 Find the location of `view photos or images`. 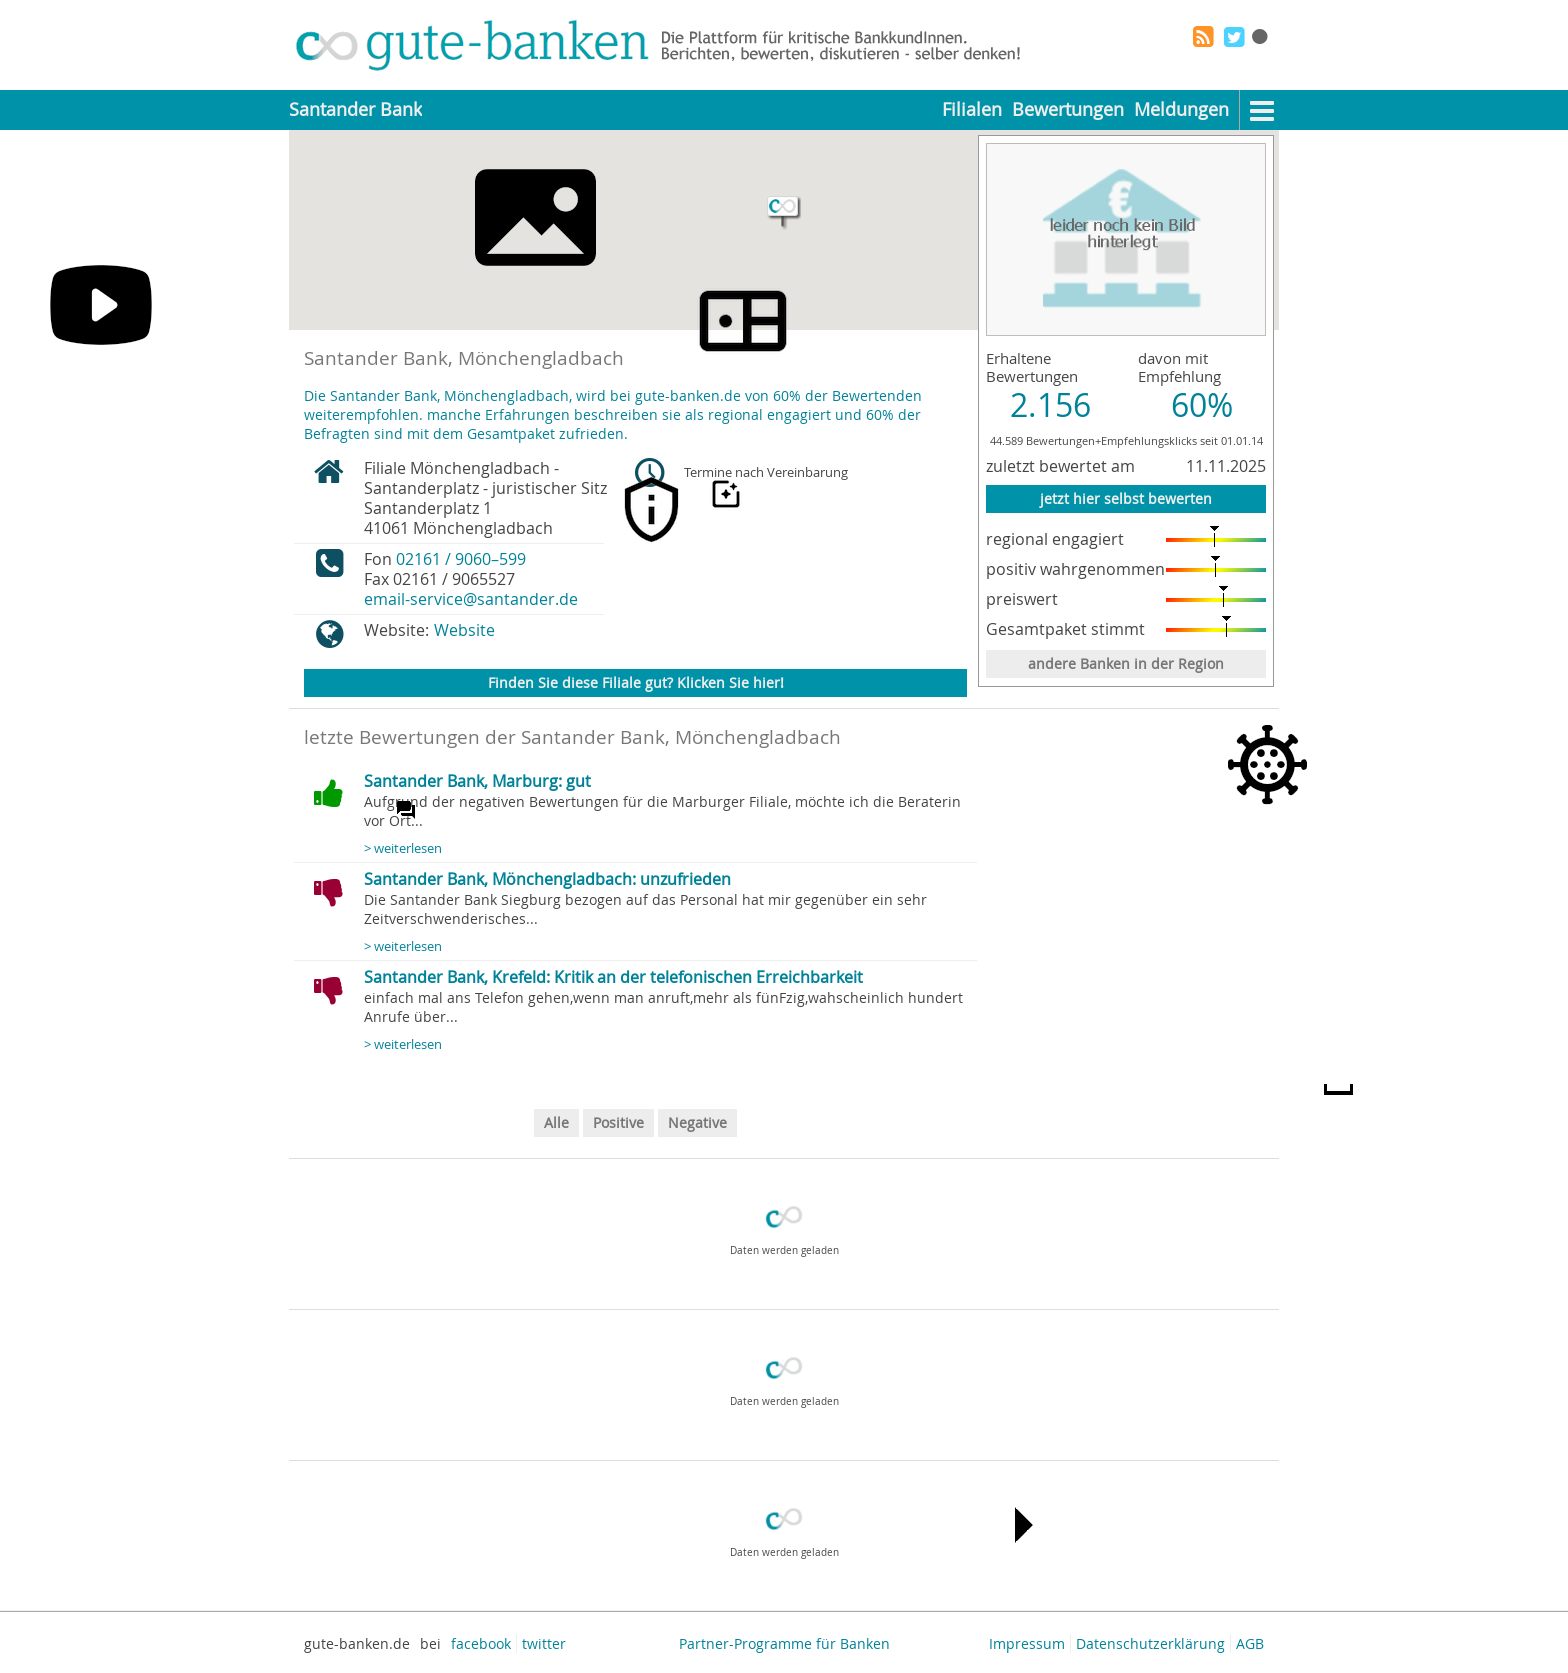

view photos or images is located at coordinates (535, 217).